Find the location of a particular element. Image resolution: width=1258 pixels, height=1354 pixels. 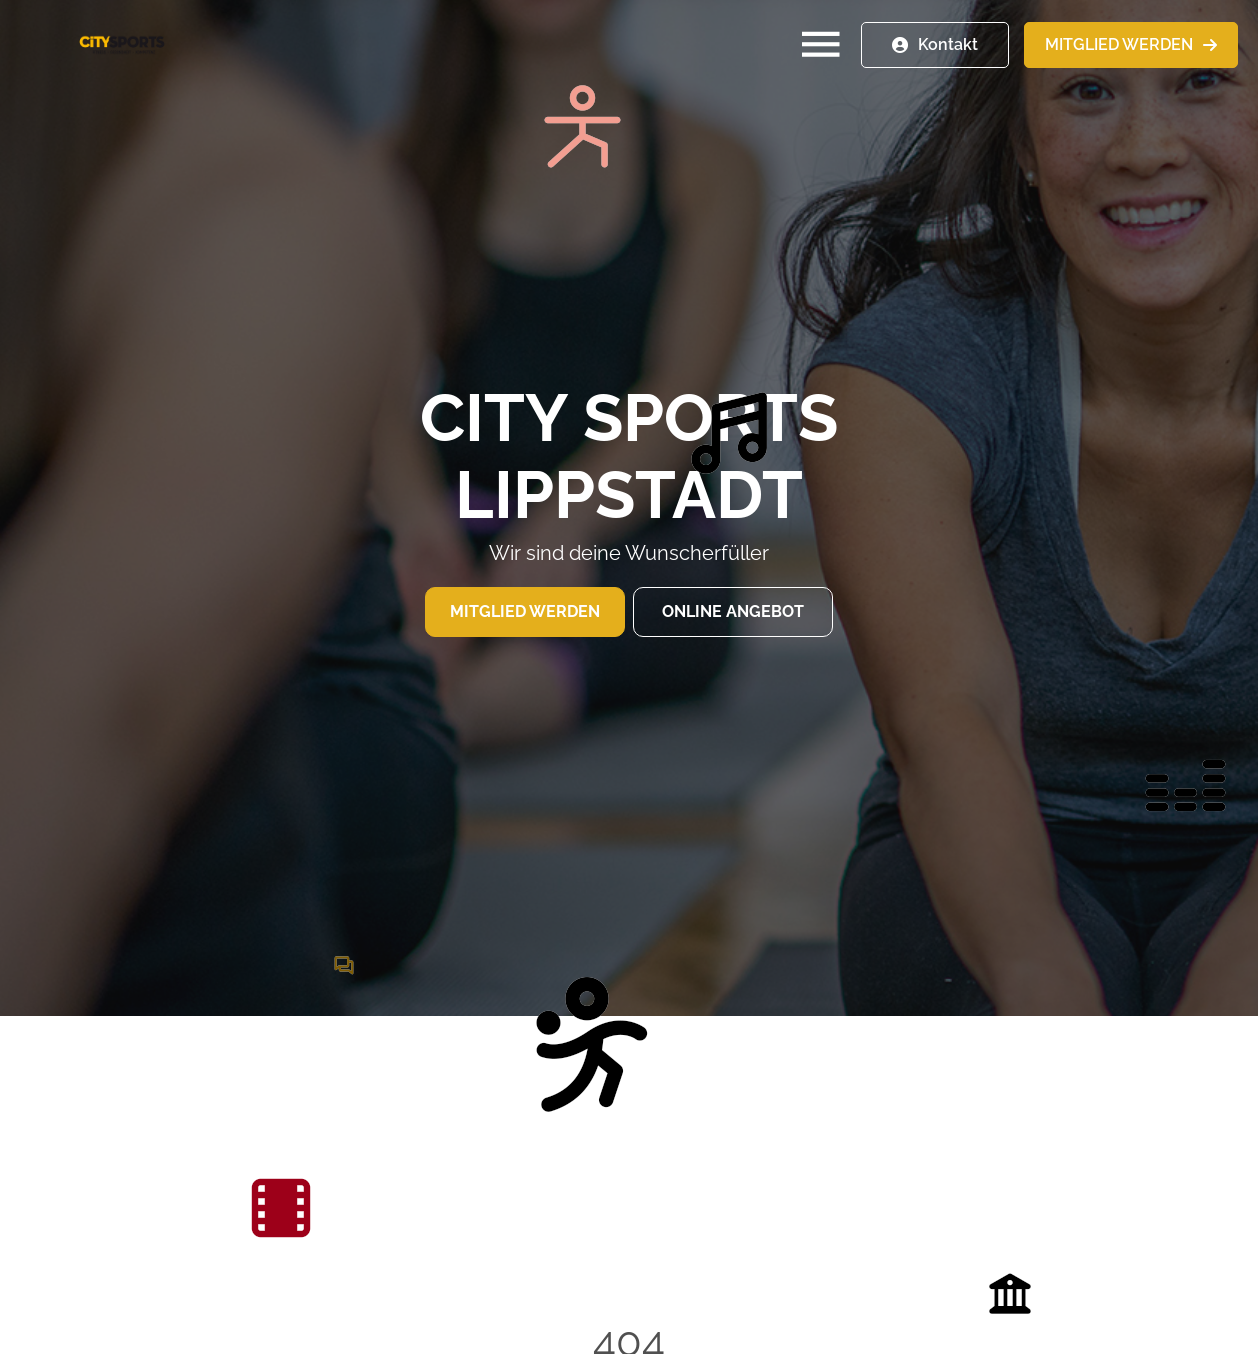

adjust audio equalizer settings is located at coordinates (1185, 785).